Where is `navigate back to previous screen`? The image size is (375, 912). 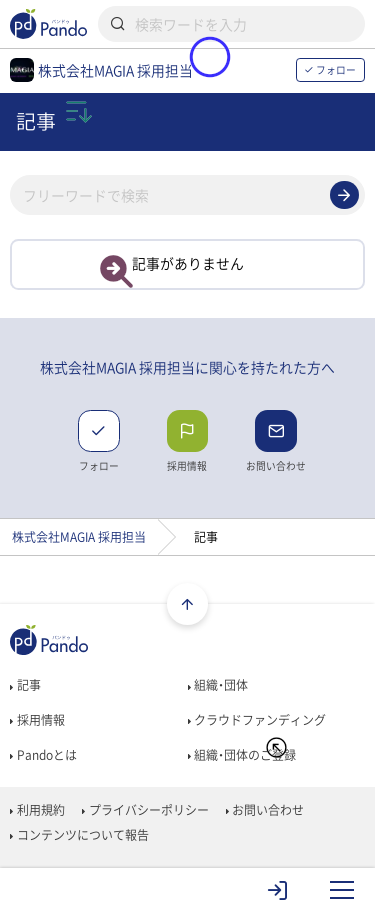
navigate back to previous screen is located at coordinates (276, 747).